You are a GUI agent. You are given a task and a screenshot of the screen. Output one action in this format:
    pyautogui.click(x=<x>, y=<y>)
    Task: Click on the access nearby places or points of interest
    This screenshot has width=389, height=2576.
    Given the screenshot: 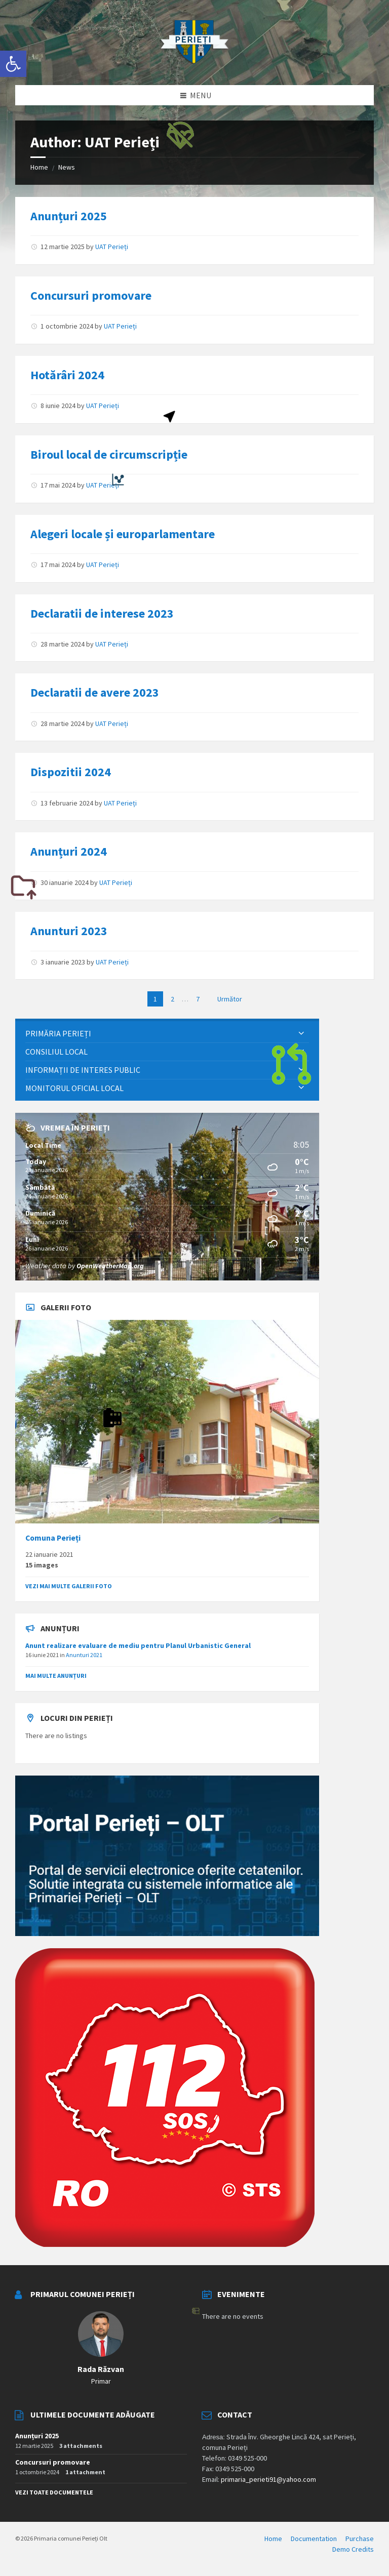 What is the action you would take?
    pyautogui.click(x=169, y=416)
    